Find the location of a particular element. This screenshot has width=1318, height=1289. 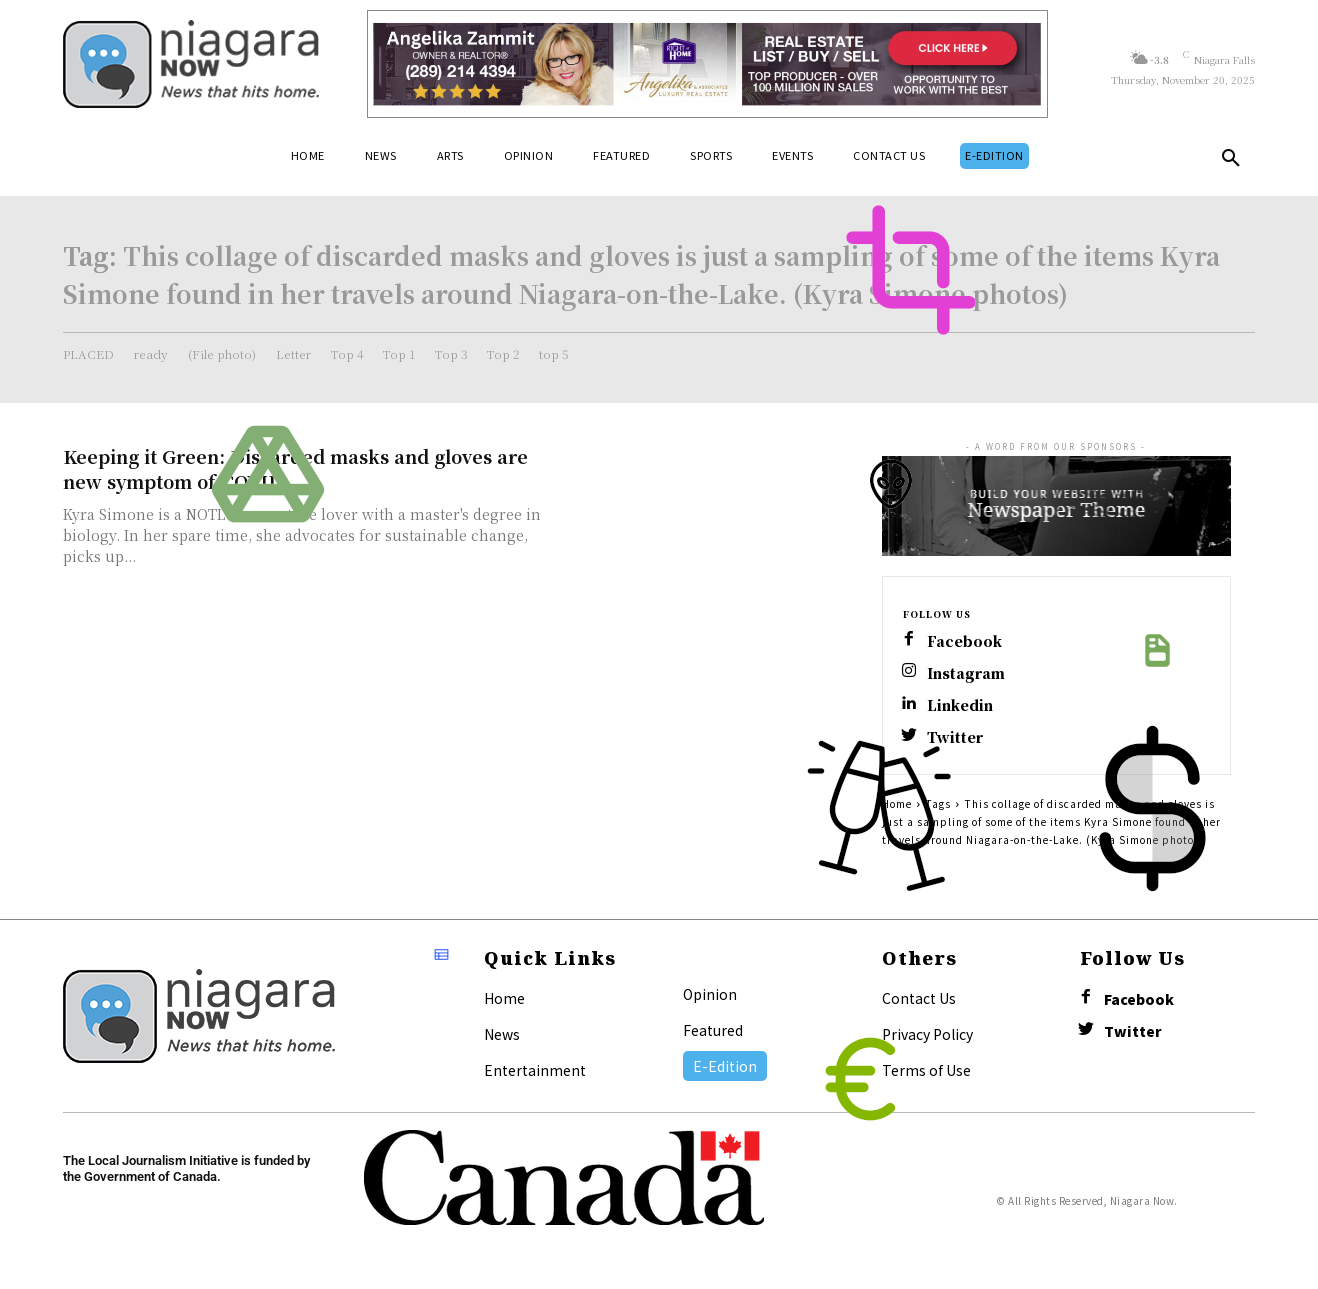

view data in table format is located at coordinates (441, 954).